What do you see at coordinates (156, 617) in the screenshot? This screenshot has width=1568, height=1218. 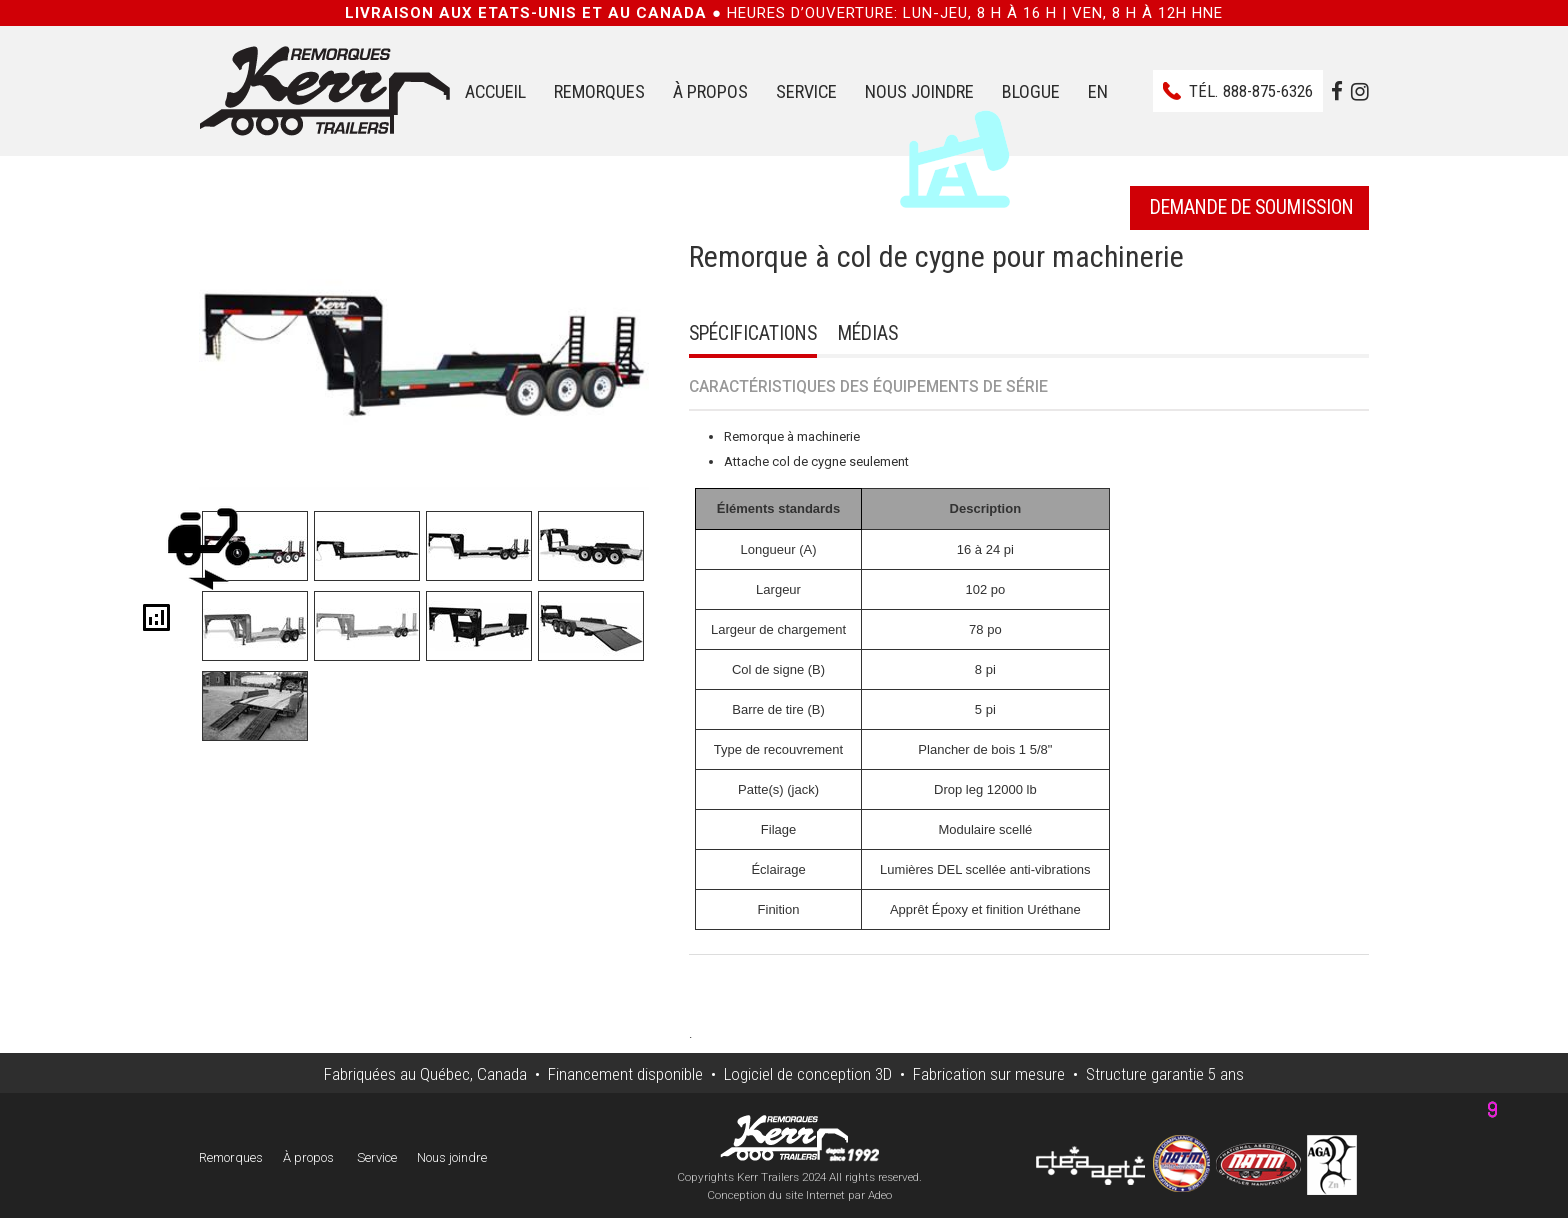 I see `view analytics and statistics` at bounding box center [156, 617].